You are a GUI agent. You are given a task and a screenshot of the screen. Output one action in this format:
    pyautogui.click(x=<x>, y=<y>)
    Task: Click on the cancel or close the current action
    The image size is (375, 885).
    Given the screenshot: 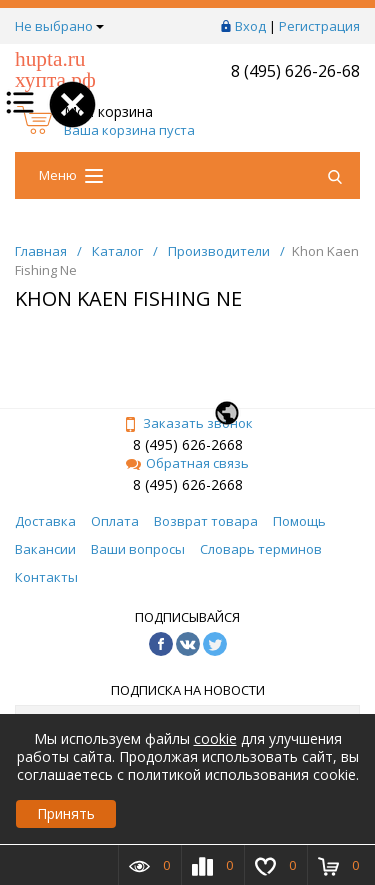 What is the action you would take?
    pyautogui.click(x=72, y=104)
    